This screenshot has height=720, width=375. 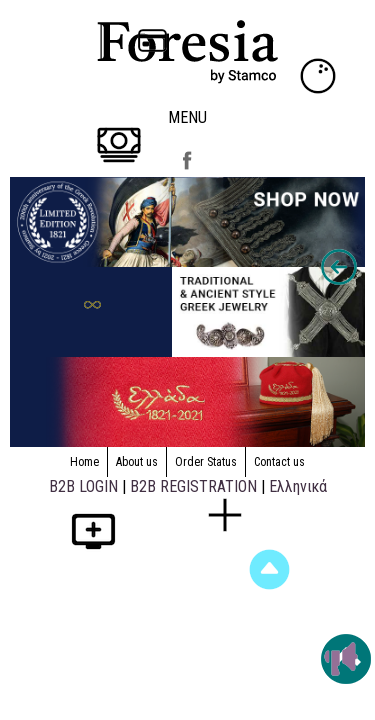 I want to click on indicates unlimited or infinite quantity, so click(x=92, y=304).